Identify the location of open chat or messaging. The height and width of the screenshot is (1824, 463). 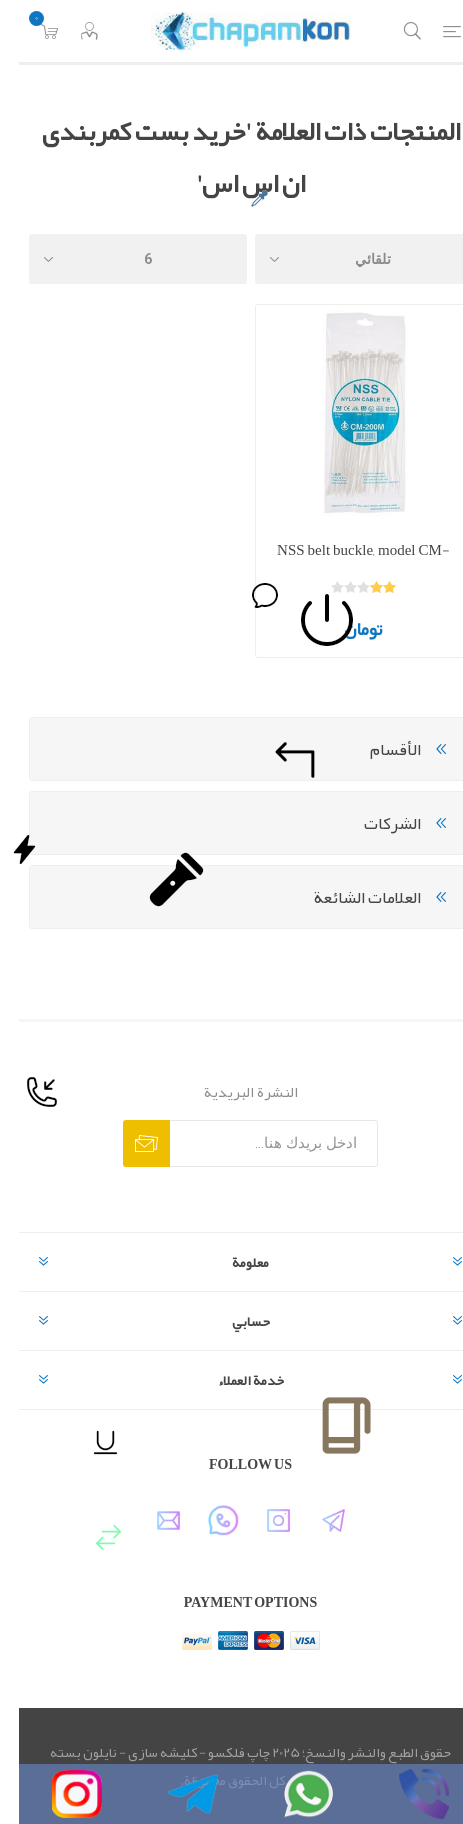
(265, 595).